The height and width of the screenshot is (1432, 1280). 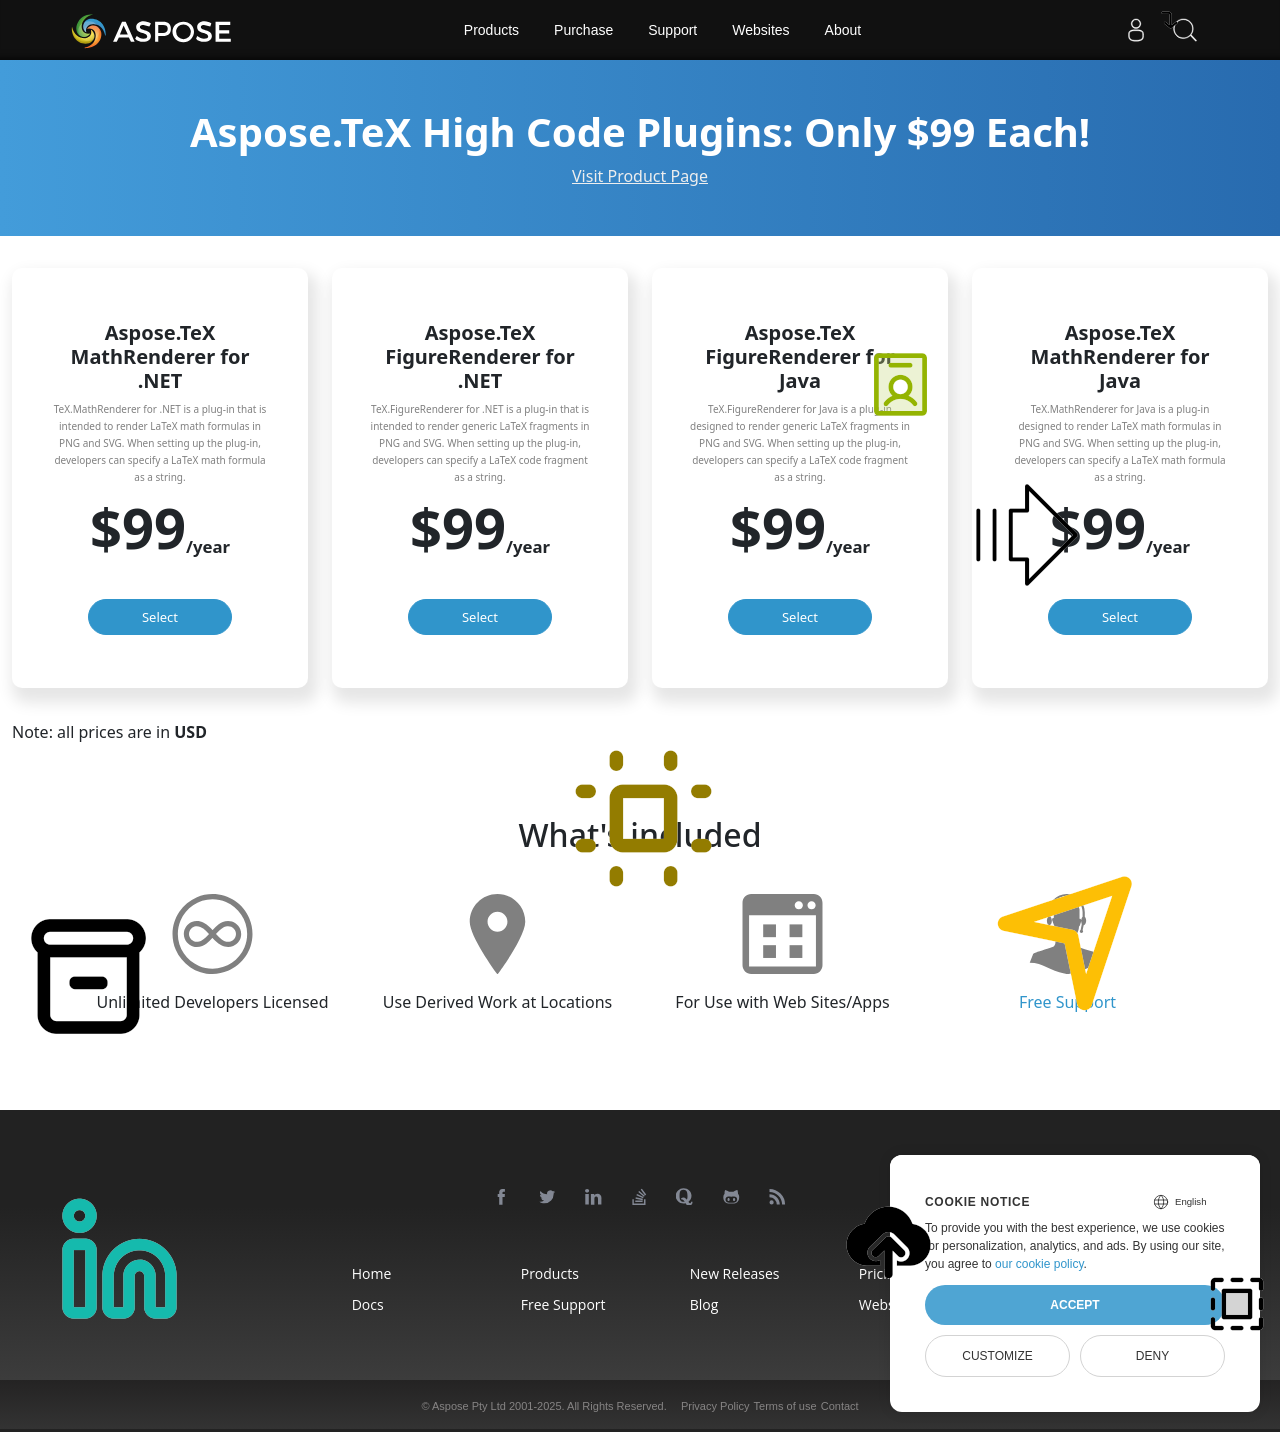 I want to click on select all items in the current view, so click(x=1237, y=1304).